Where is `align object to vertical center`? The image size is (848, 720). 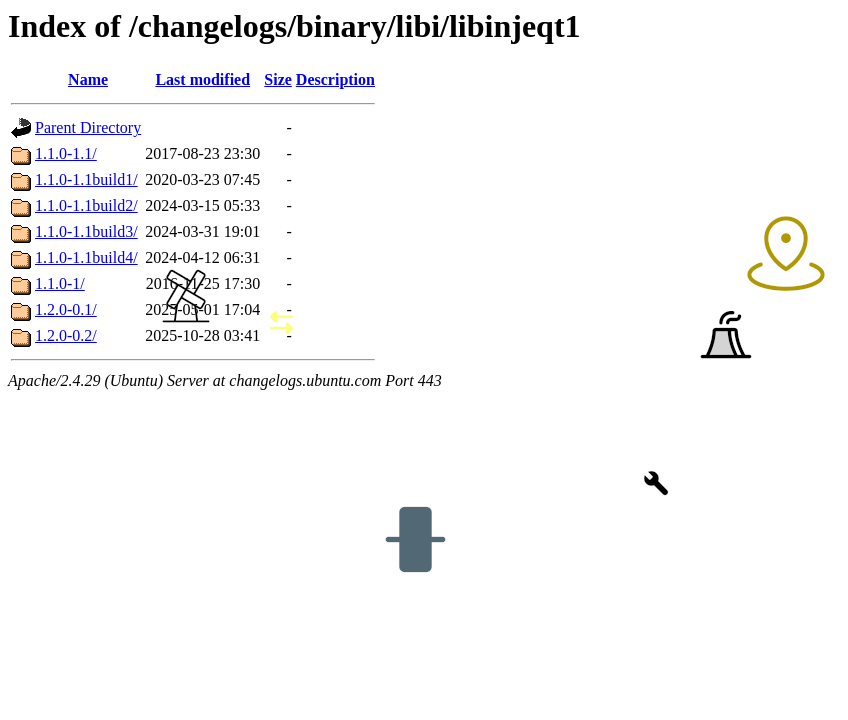 align object to vertical center is located at coordinates (415, 539).